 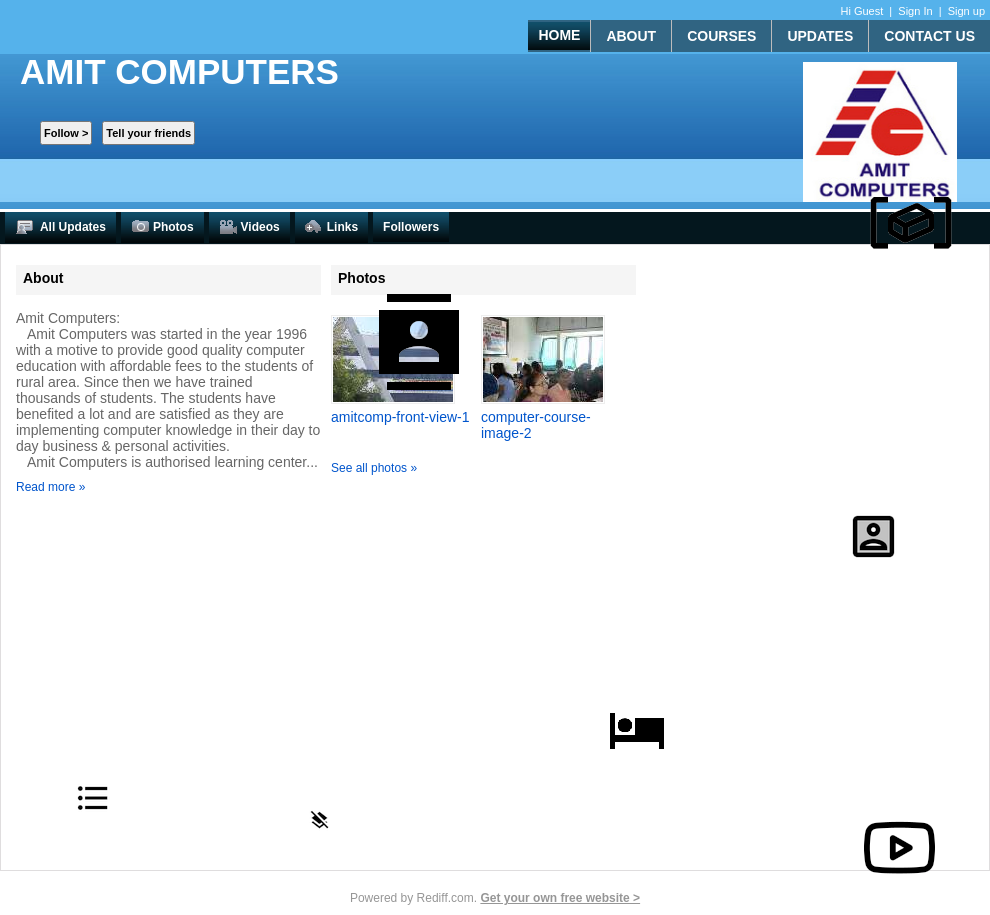 What do you see at coordinates (319, 820) in the screenshot?
I see `clear all map layers` at bounding box center [319, 820].